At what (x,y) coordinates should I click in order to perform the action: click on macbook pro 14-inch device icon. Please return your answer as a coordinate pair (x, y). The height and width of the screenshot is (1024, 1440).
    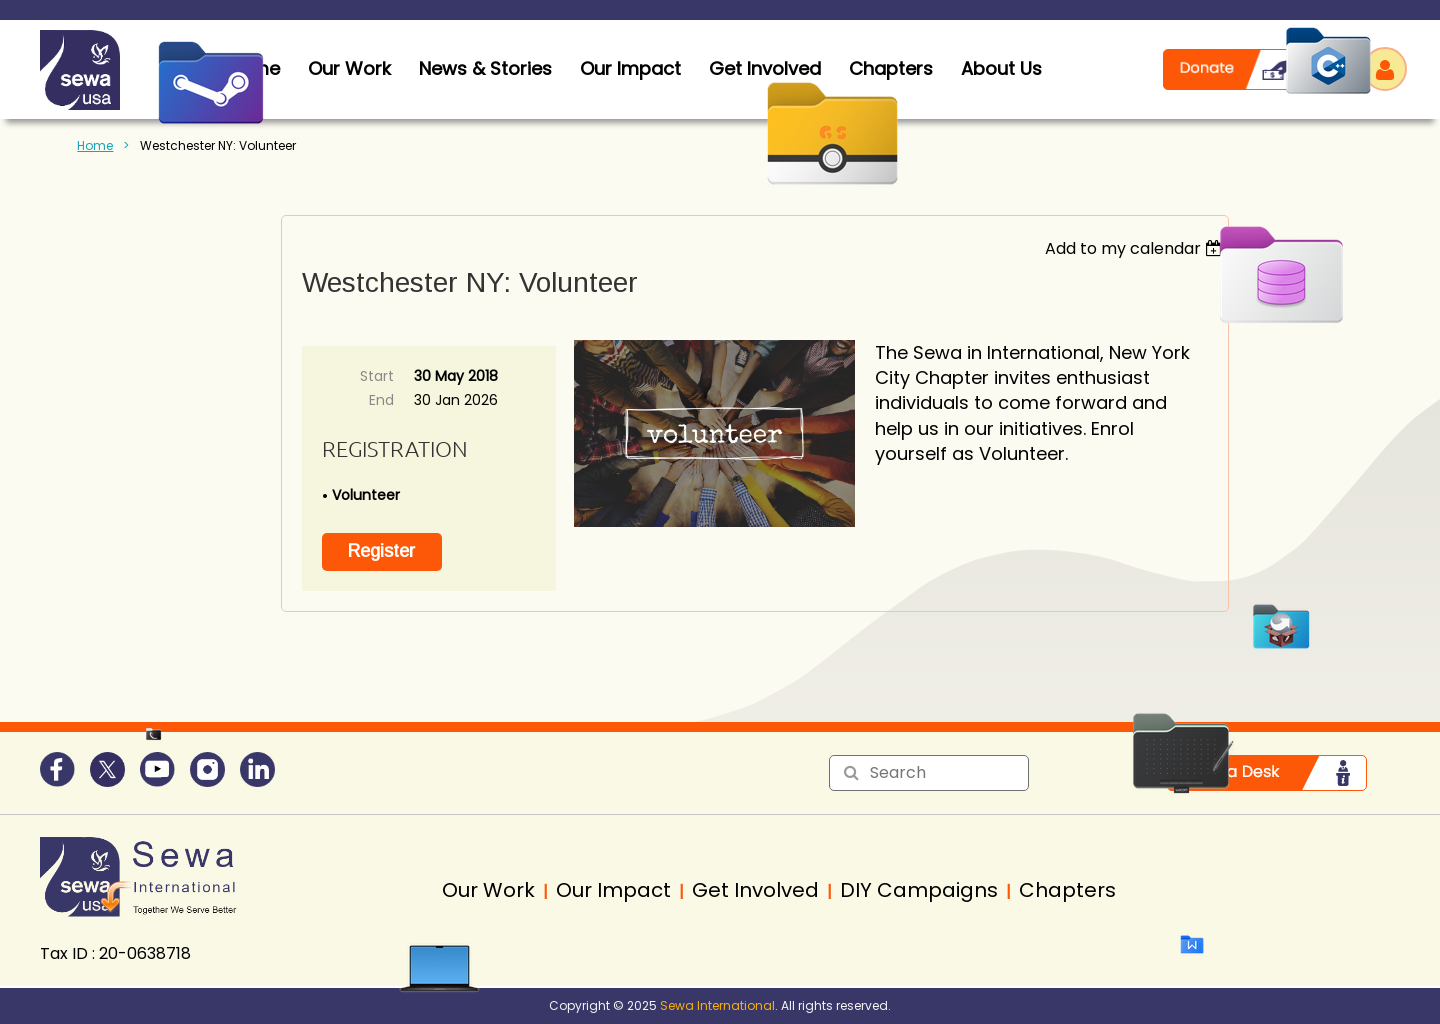
    Looking at the image, I should click on (439, 962).